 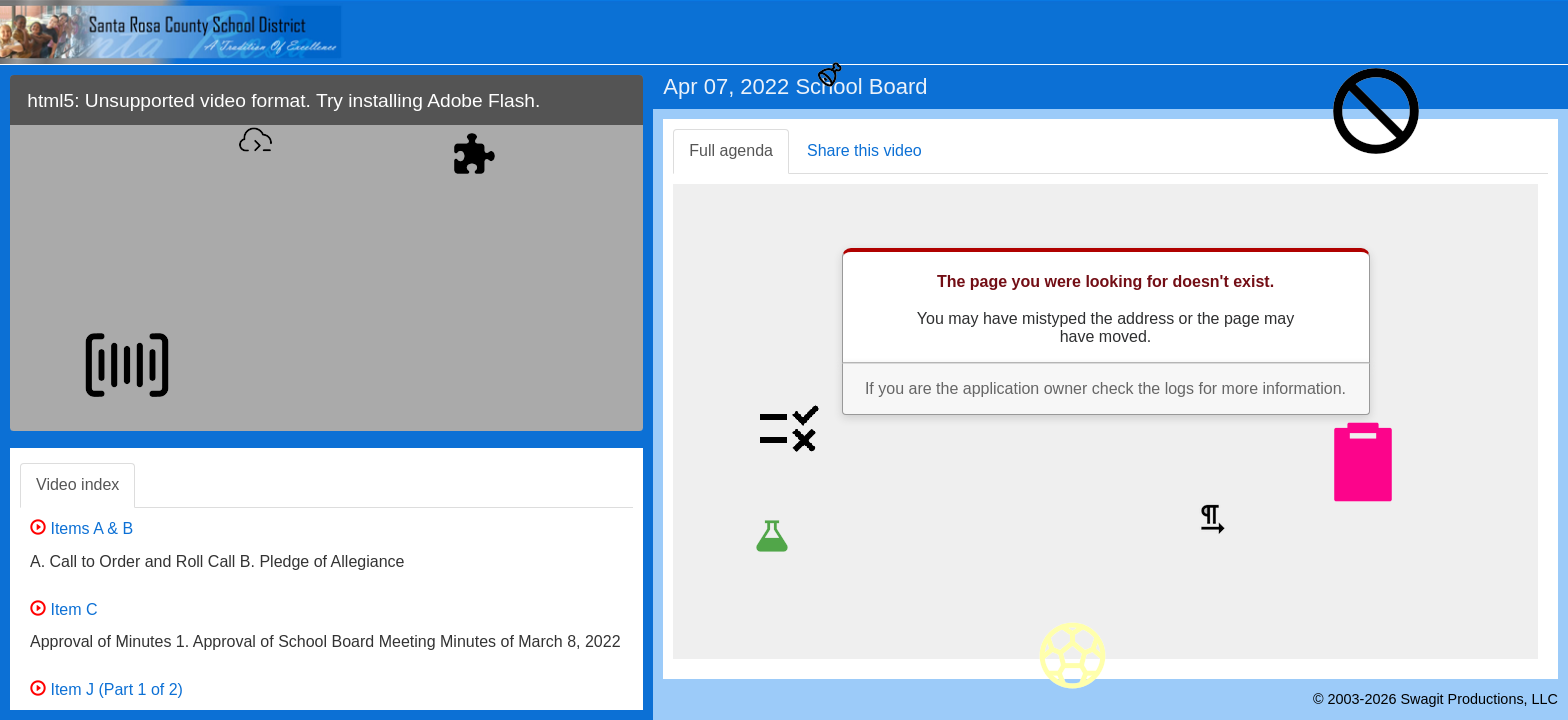 What do you see at coordinates (789, 428) in the screenshot?
I see `view validation rules or criteria` at bounding box center [789, 428].